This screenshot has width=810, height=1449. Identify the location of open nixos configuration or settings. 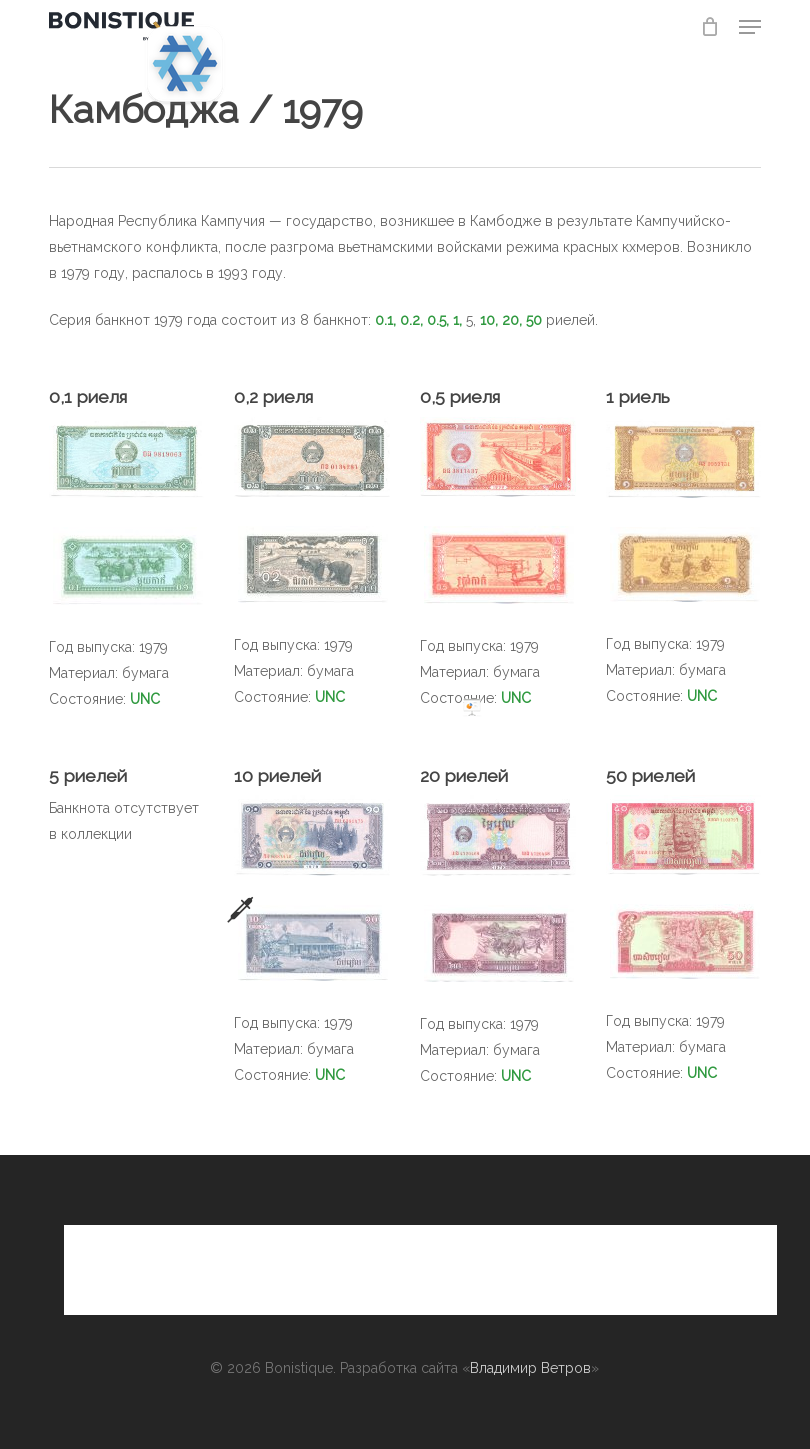
(185, 64).